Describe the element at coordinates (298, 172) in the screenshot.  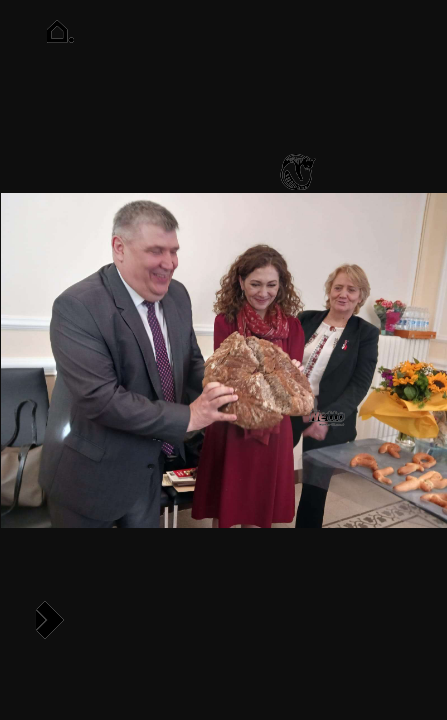
I see `open GNU IceCat browser` at that location.